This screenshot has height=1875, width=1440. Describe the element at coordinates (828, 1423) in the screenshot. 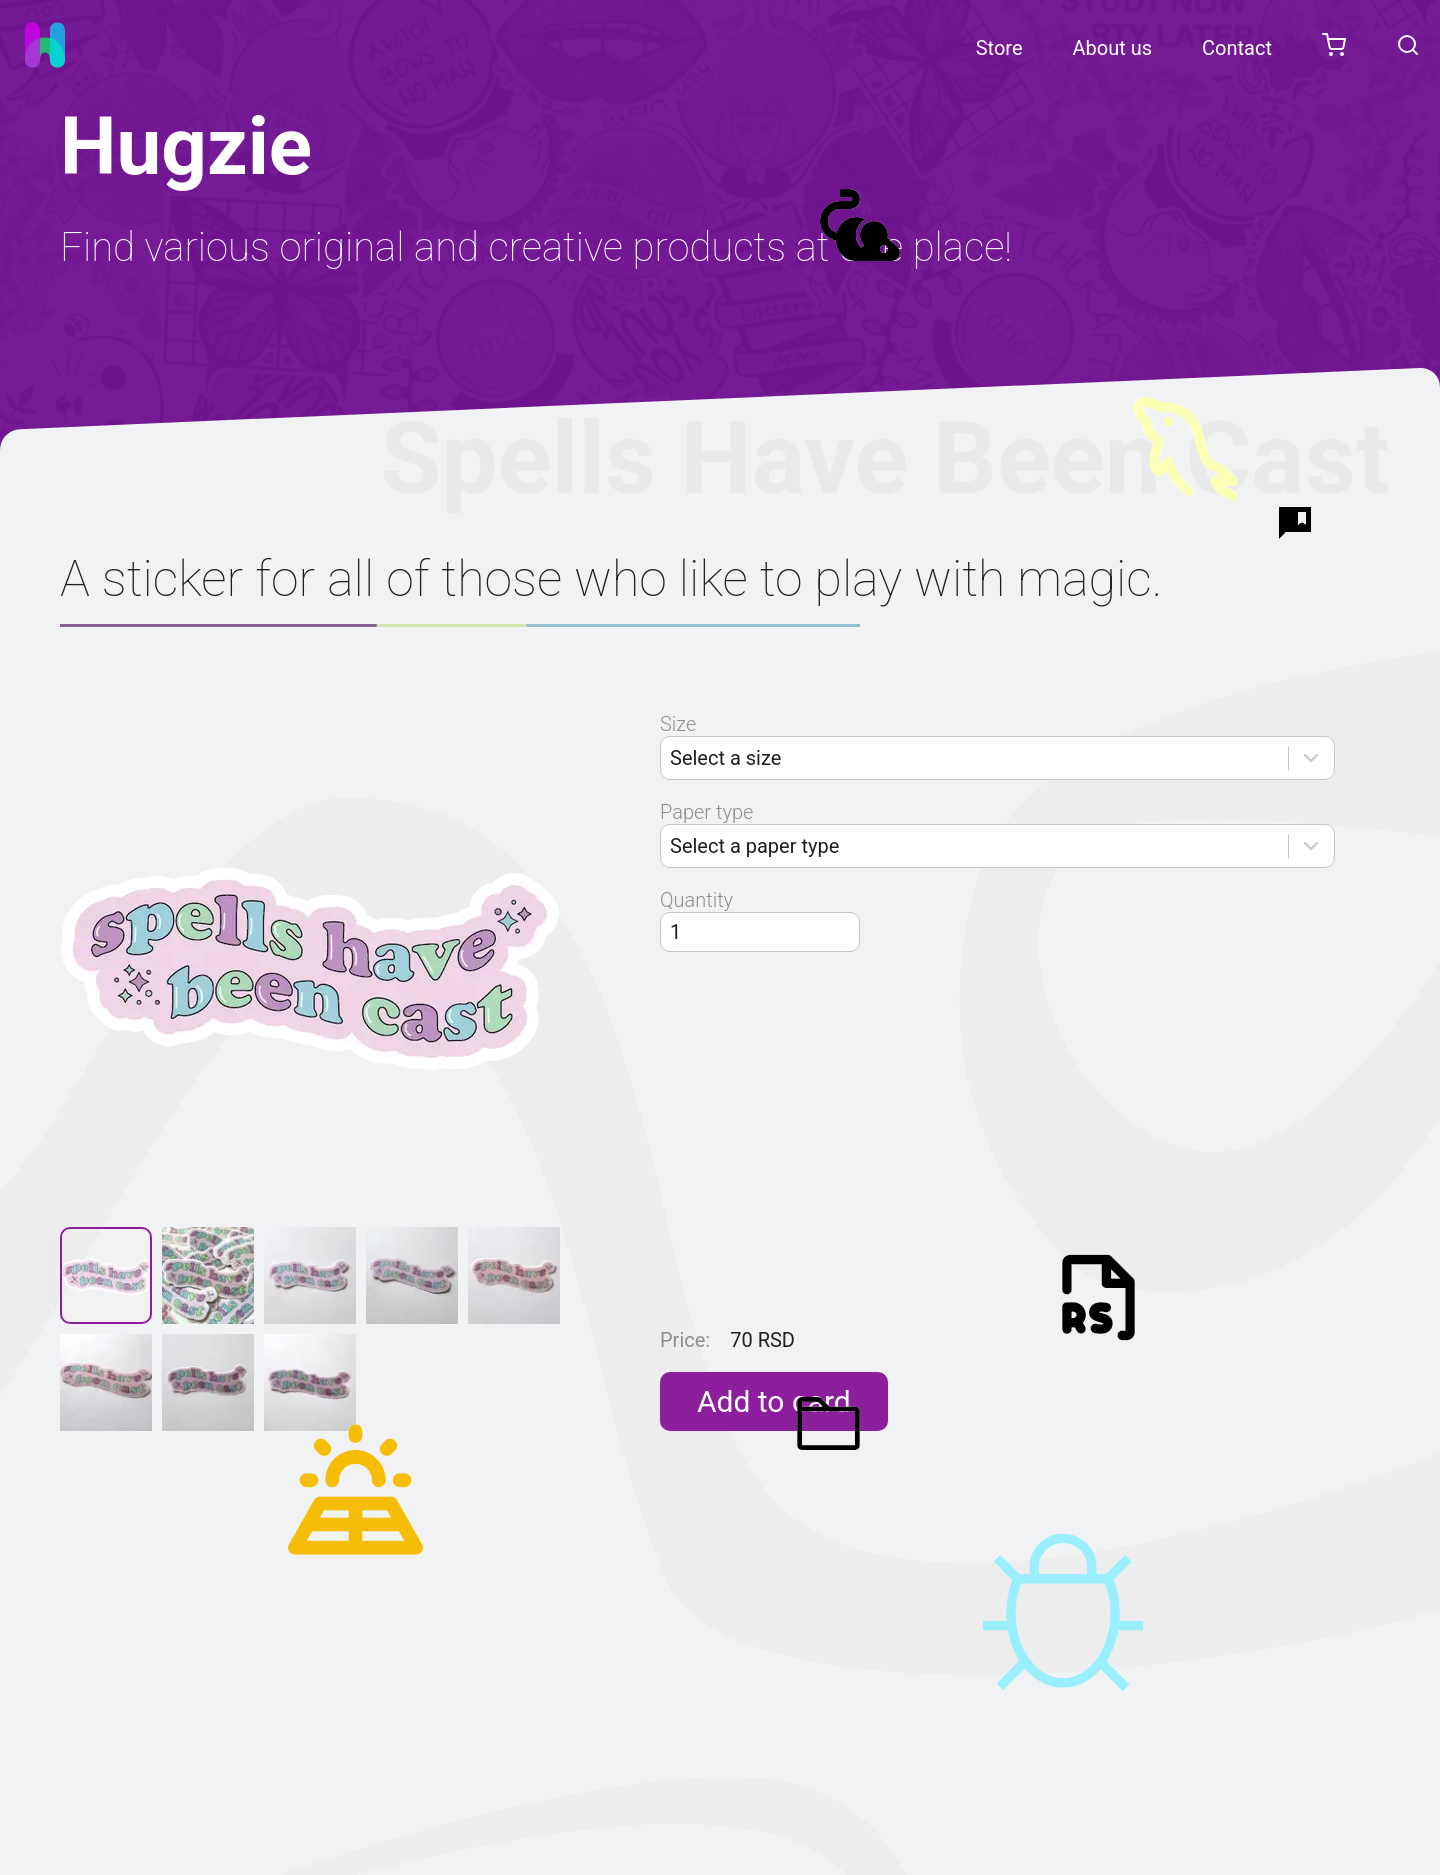

I see `open folder to view files` at that location.